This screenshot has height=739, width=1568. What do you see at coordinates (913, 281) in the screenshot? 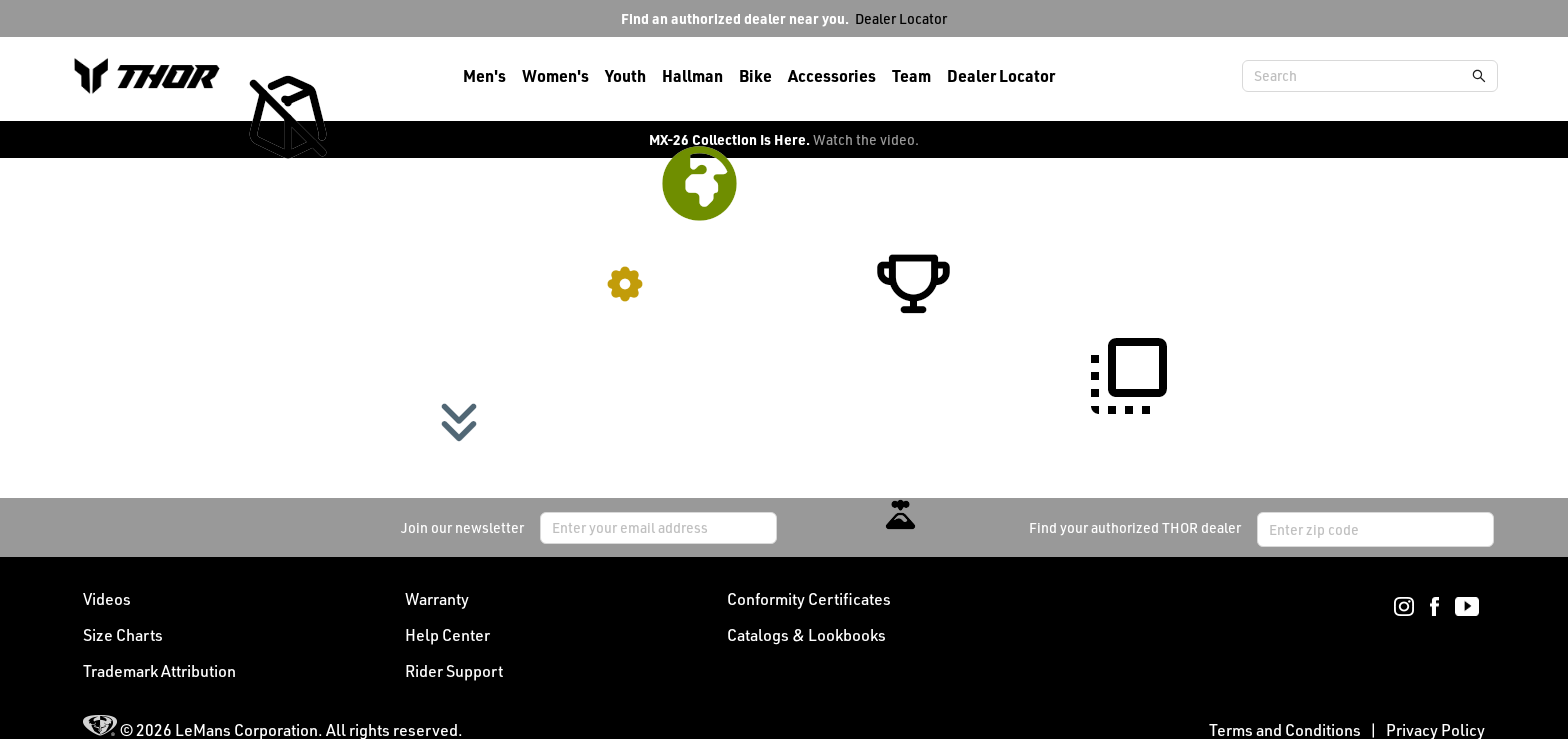
I see `view achievements or awards` at bounding box center [913, 281].